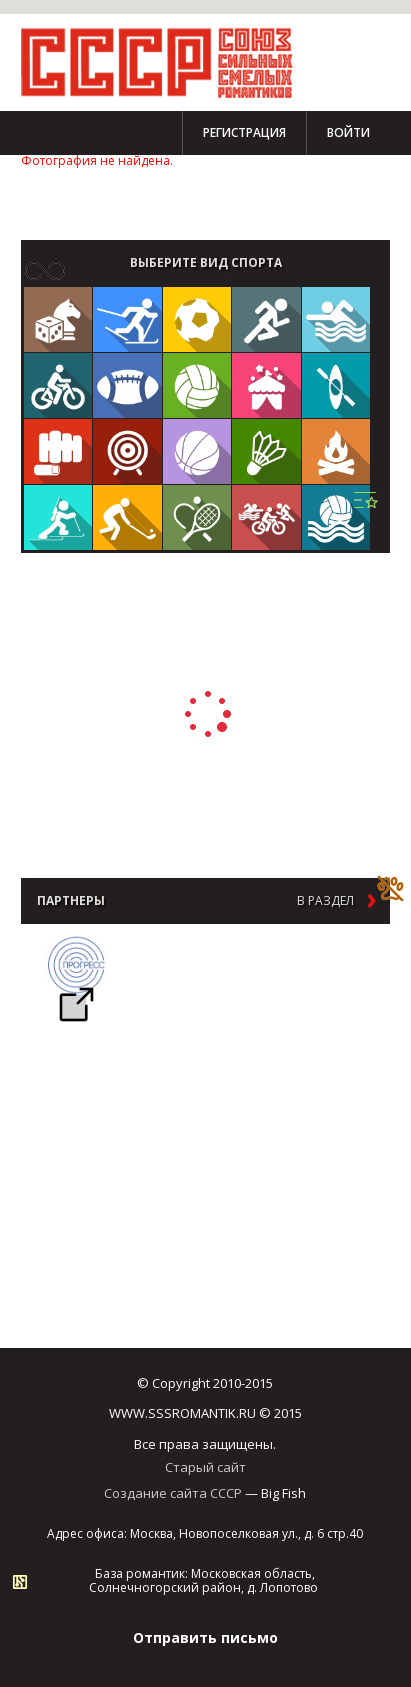 Image resolution: width=411 pixels, height=1687 pixels. What do you see at coordinates (45, 271) in the screenshot?
I see `indicates unlimited or infinite content` at bounding box center [45, 271].